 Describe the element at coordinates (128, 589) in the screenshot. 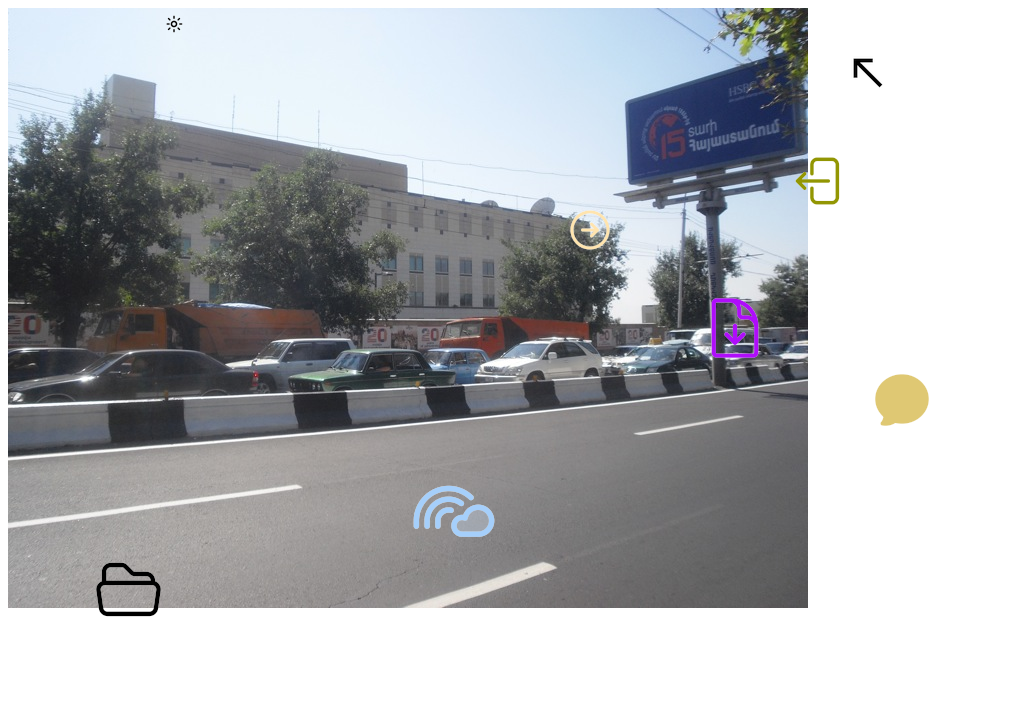

I see `view contents of an open folder` at that location.